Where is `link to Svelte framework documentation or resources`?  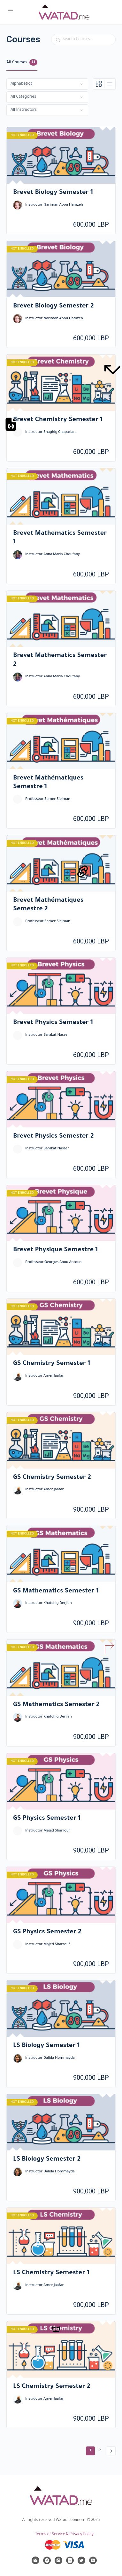
link to Svelte framework documentation or resources is located at coordinates (83, 871).